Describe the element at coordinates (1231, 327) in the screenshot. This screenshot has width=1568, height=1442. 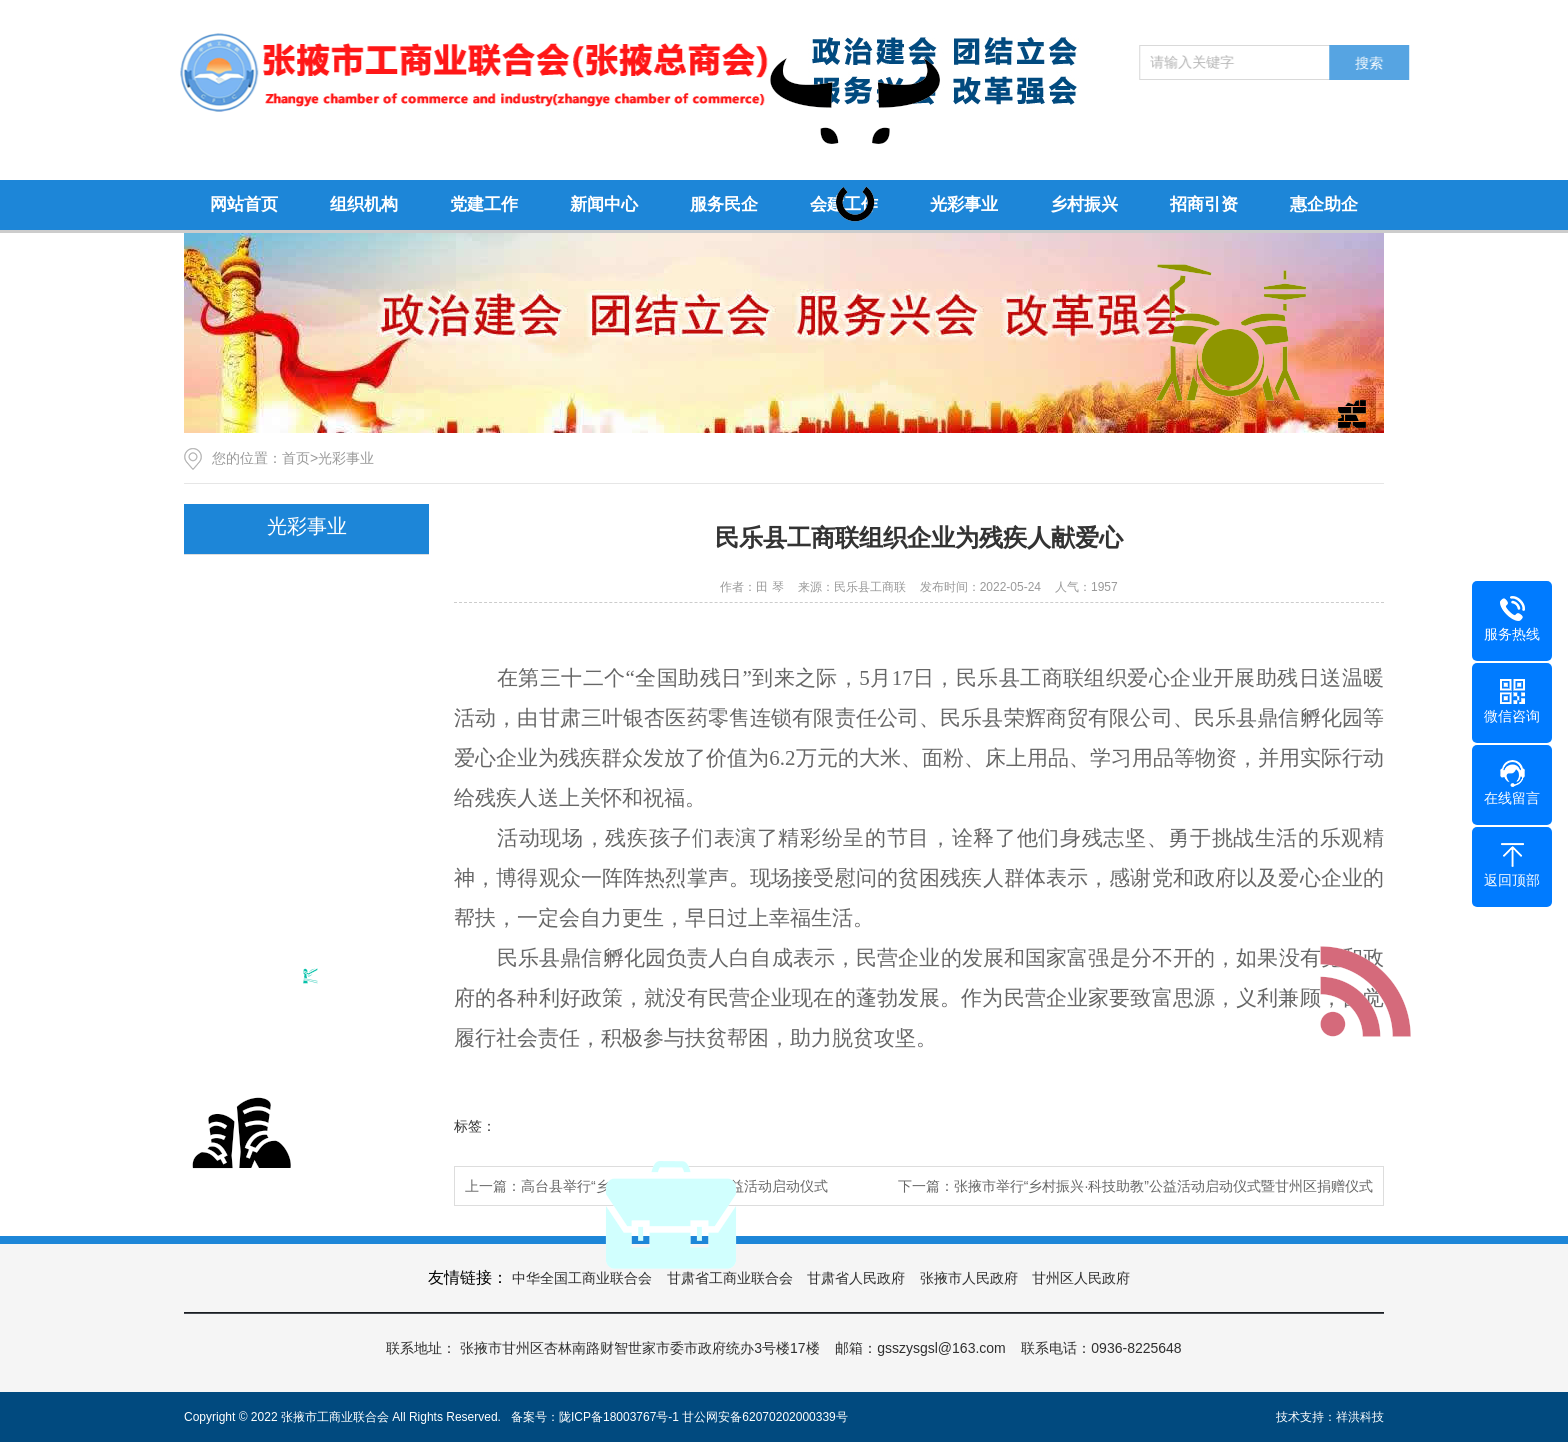
I see `access drum or percussion instruments` at that location.